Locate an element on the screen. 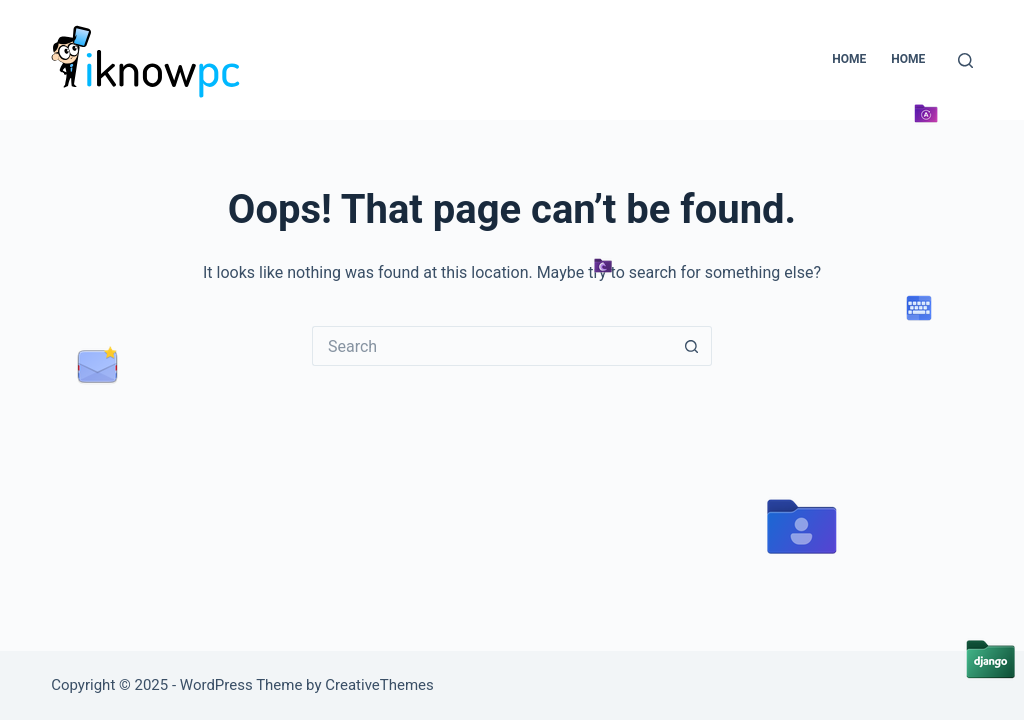 Image resolution: width=1024 pixels, height=720 pixels. indicates unread email messages is located at coordinates (97, 366).